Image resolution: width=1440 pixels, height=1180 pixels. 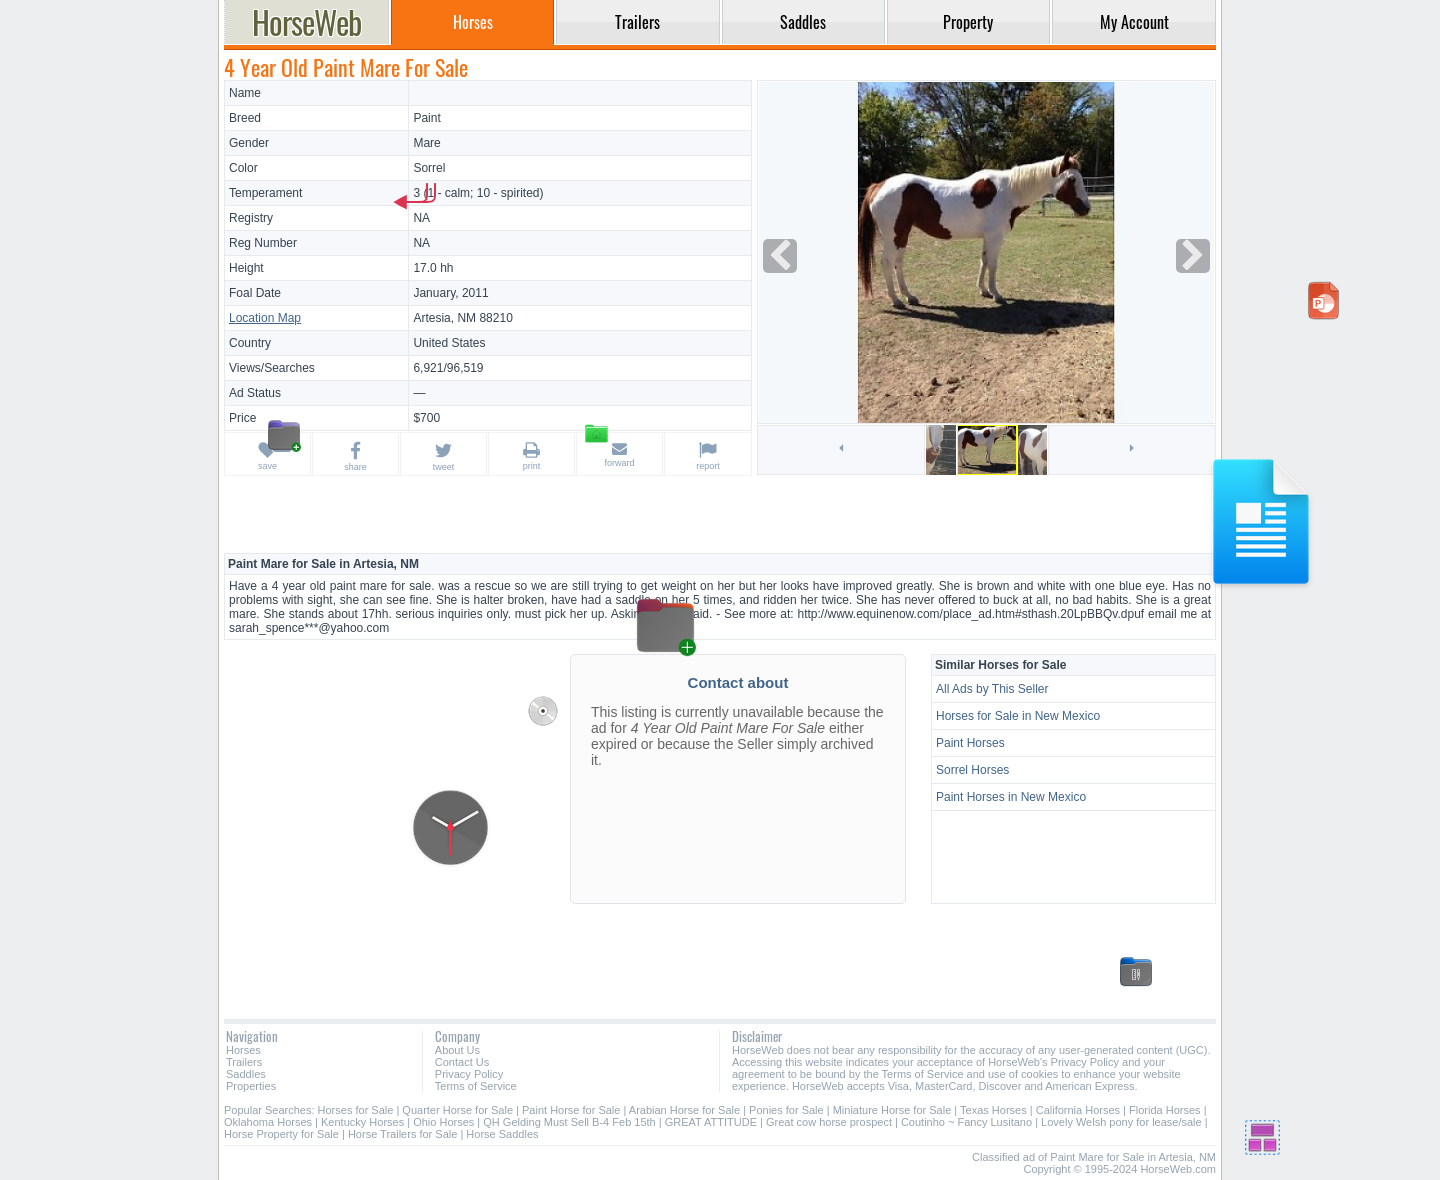 What do you see at coordinates (1323, 300) in the screenshot?
I see `microsoft powerpoint file` at bounding box center [1323, 300].